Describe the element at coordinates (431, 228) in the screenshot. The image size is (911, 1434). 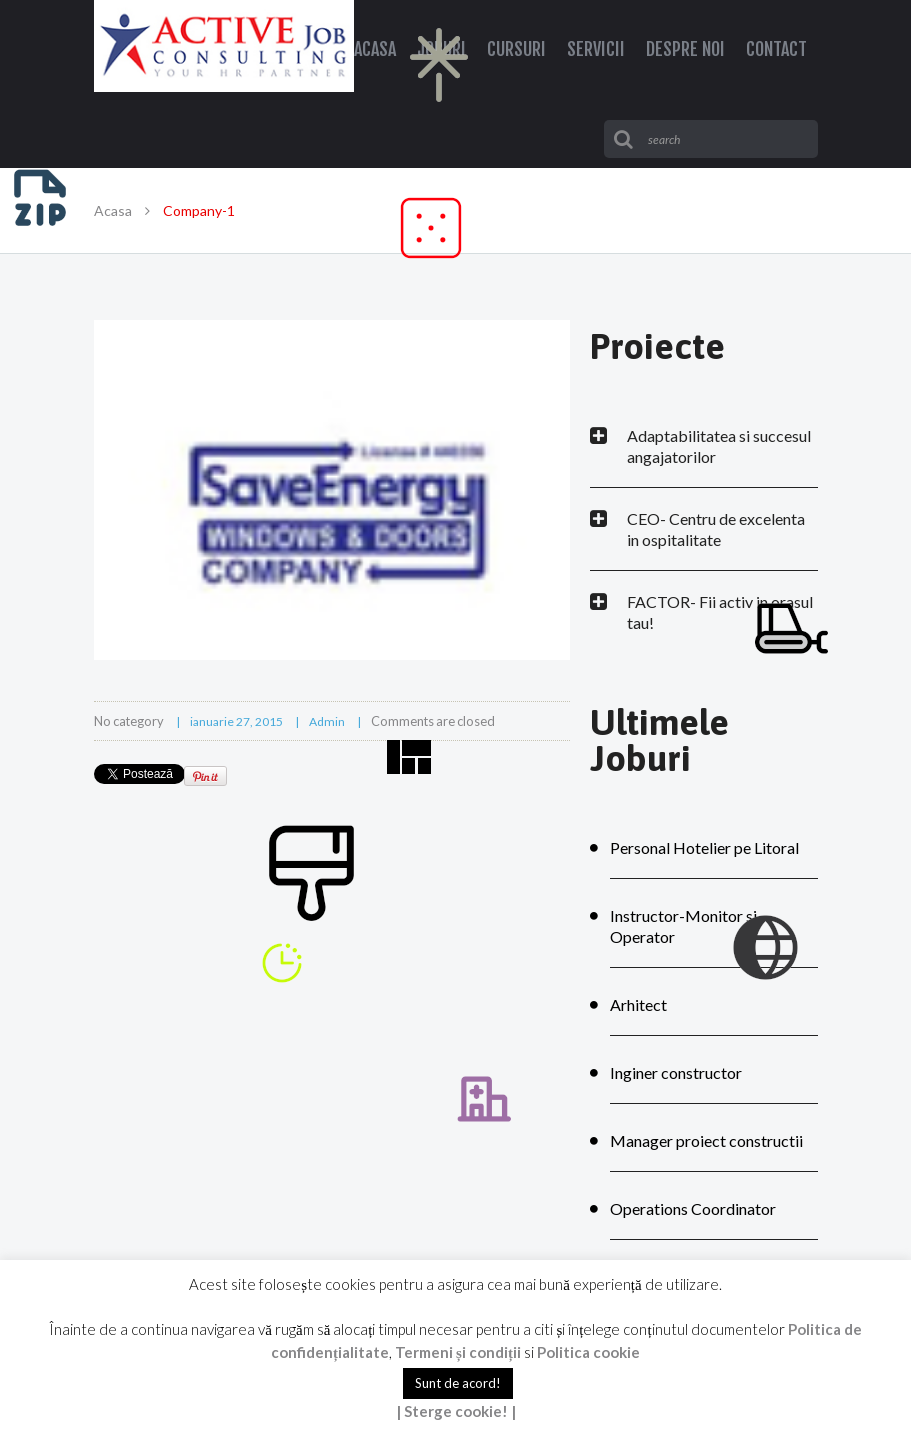
I see `randomize or shuffle content` at that location.